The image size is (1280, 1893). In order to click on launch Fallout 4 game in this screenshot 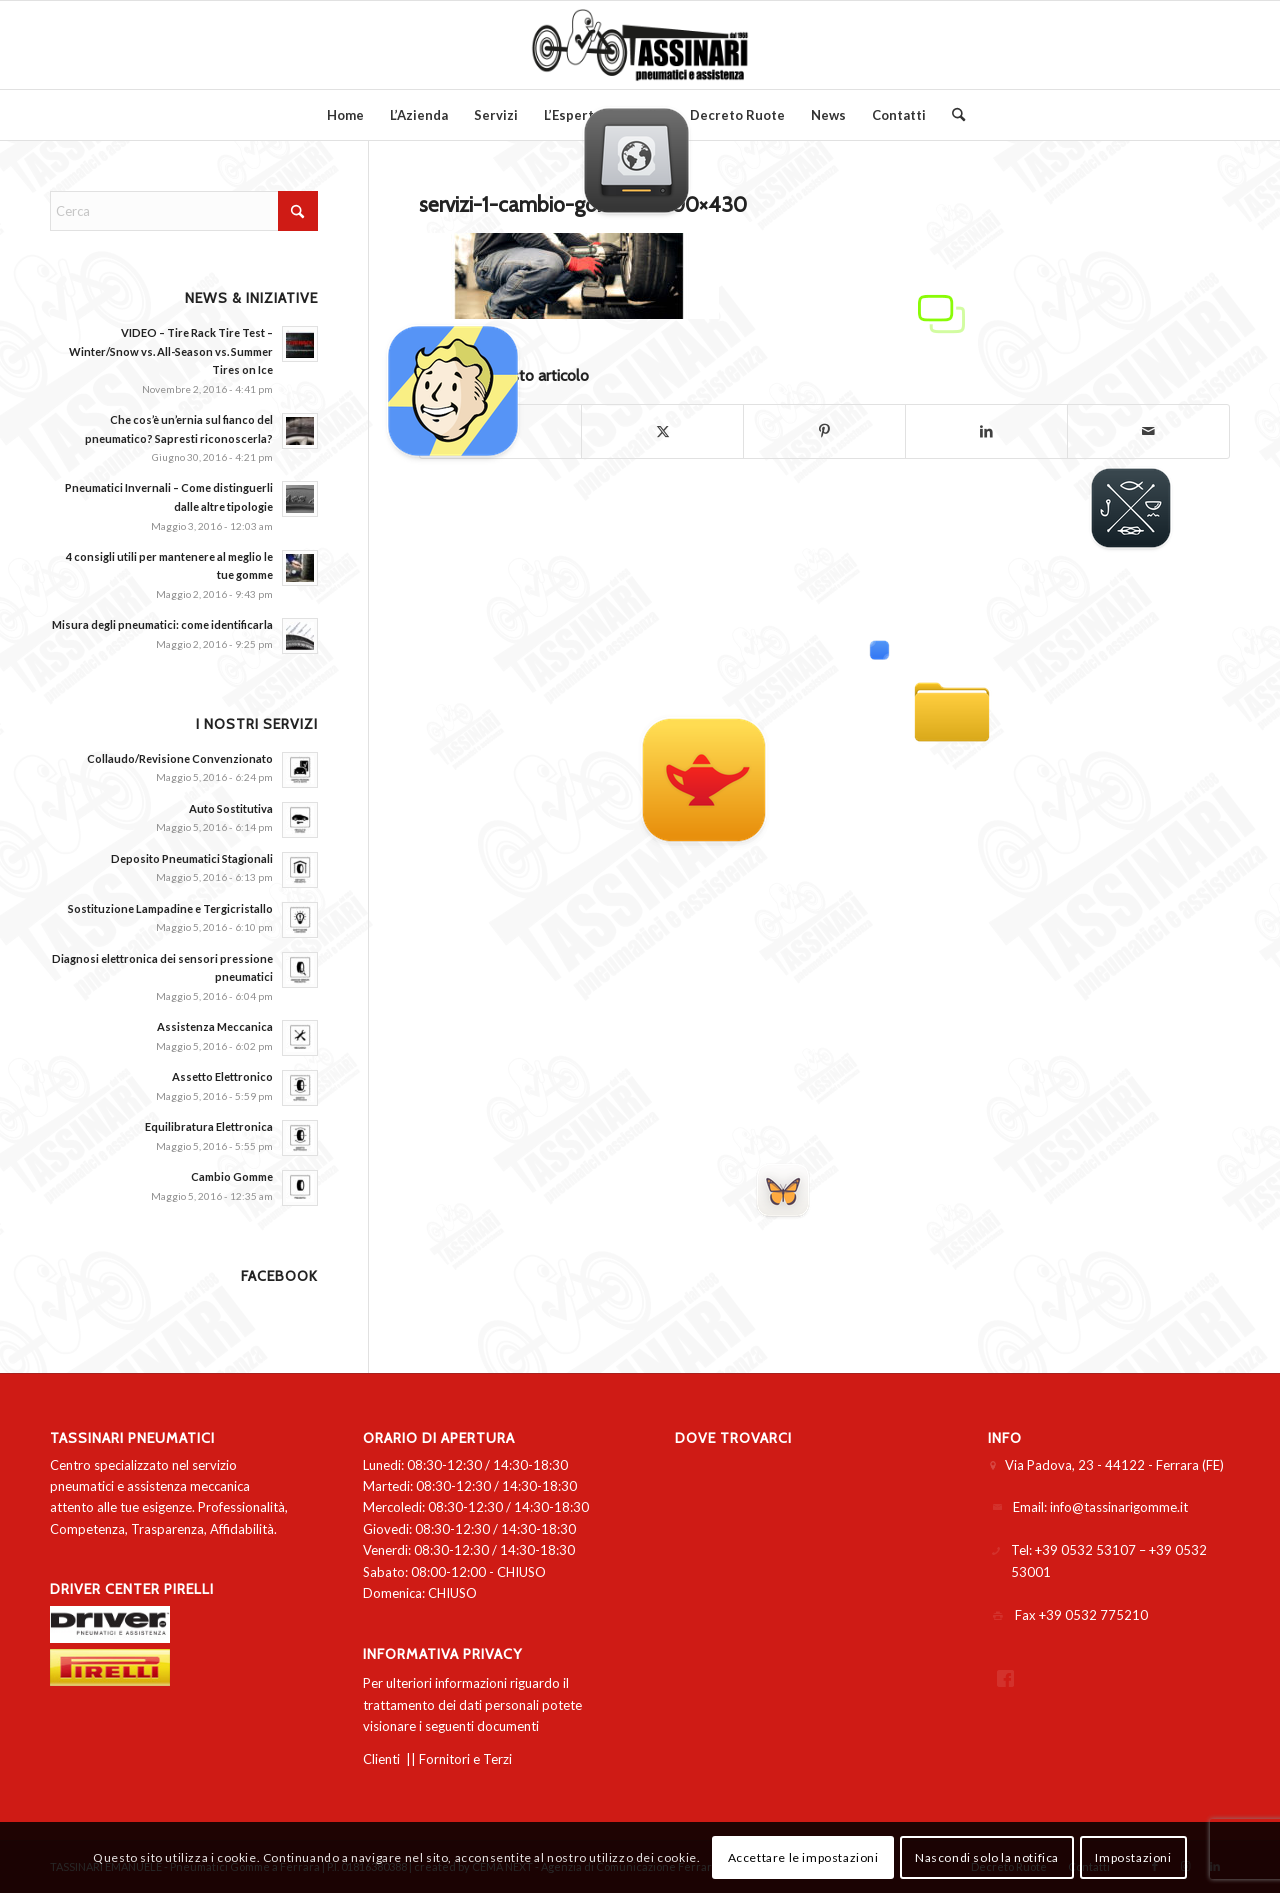, I will do `click(453, 391)`.